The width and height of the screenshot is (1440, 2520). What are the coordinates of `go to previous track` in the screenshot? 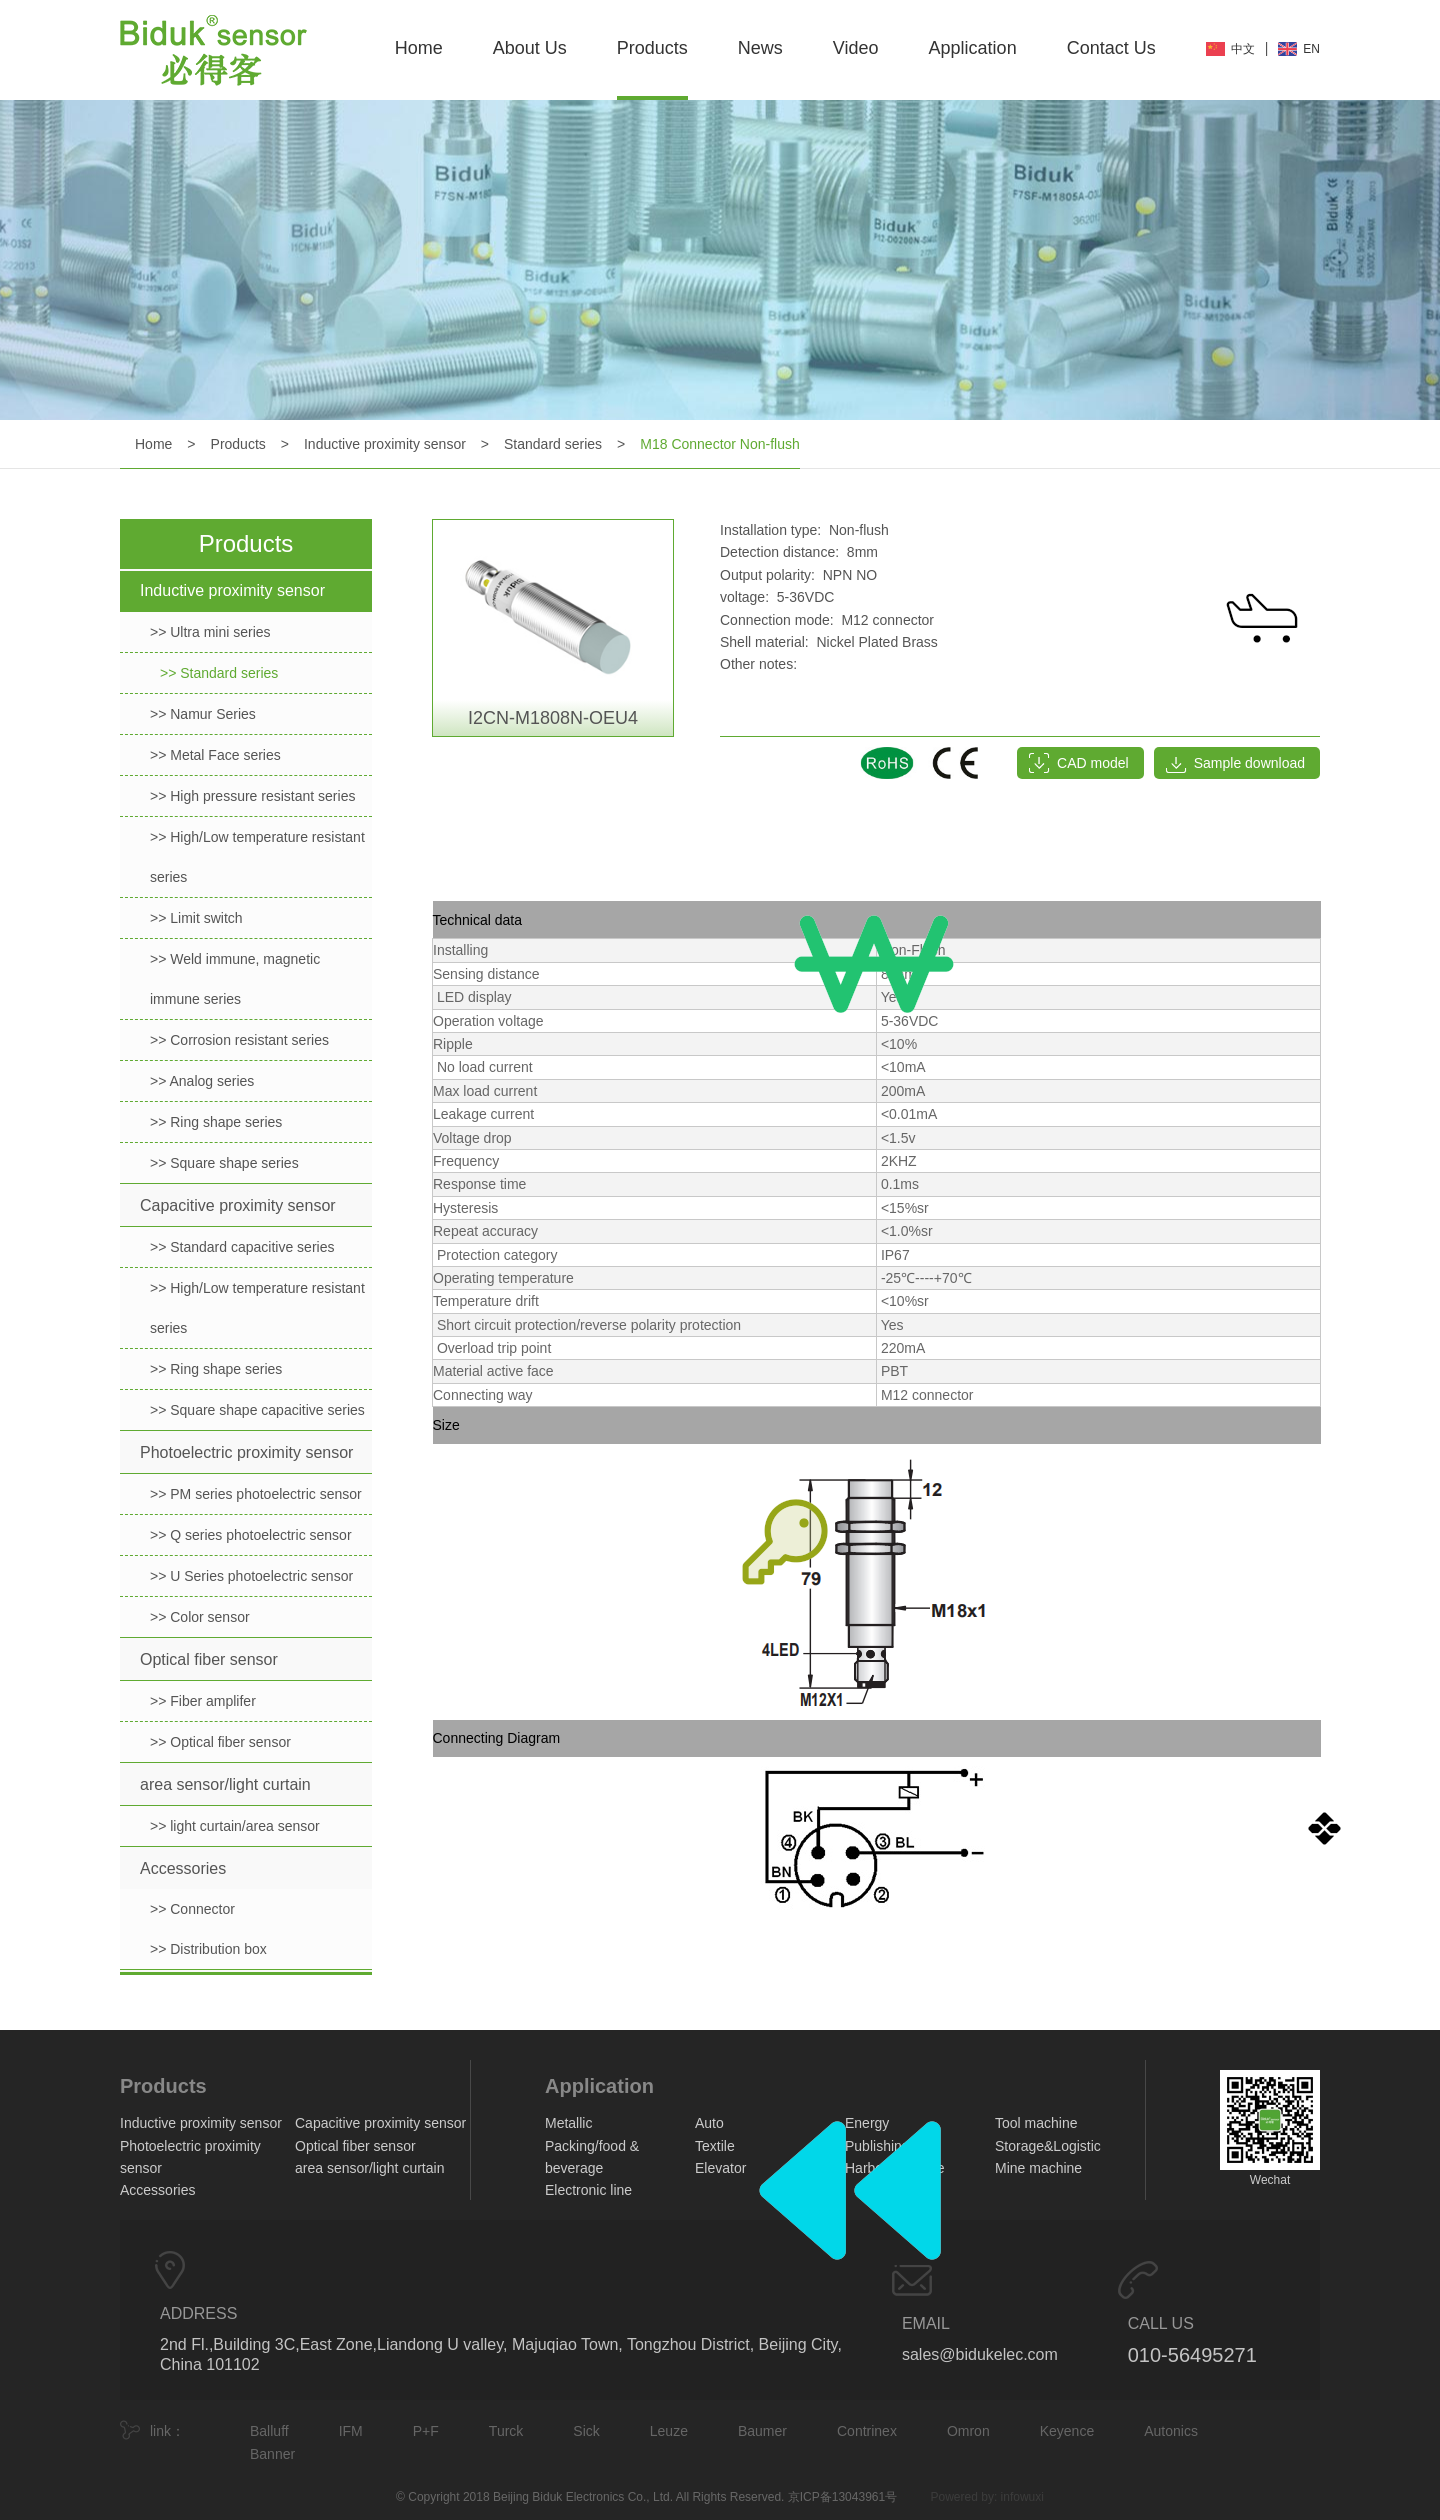 It's located at (854, 2190).